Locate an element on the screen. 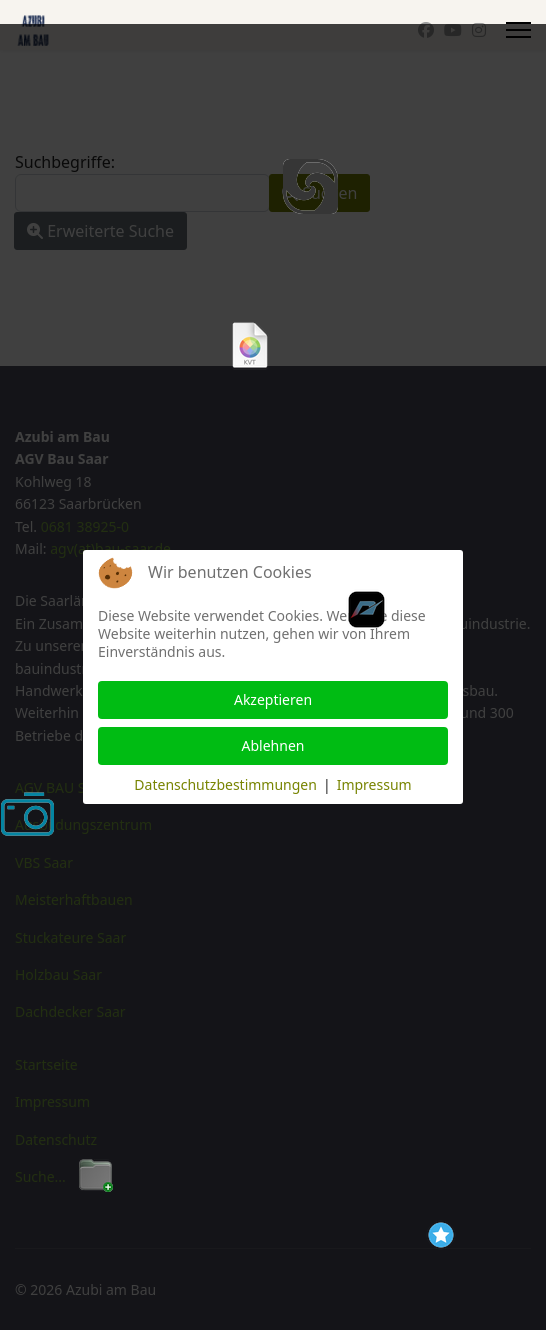 Image resolution: width=546 pixels, height=1330 pixels. launch need for speed rivals game is located at coordinates (366, 609).